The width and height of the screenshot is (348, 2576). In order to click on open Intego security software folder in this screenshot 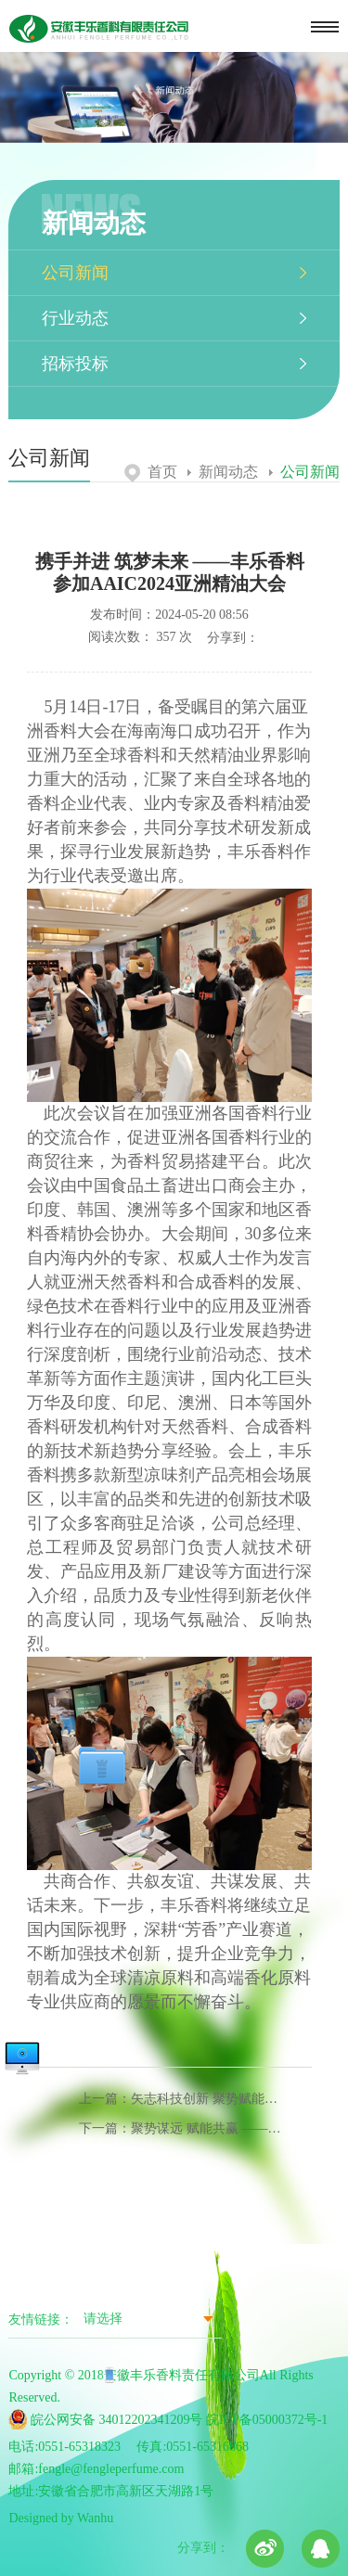, I will do `click(102, 1765)`.